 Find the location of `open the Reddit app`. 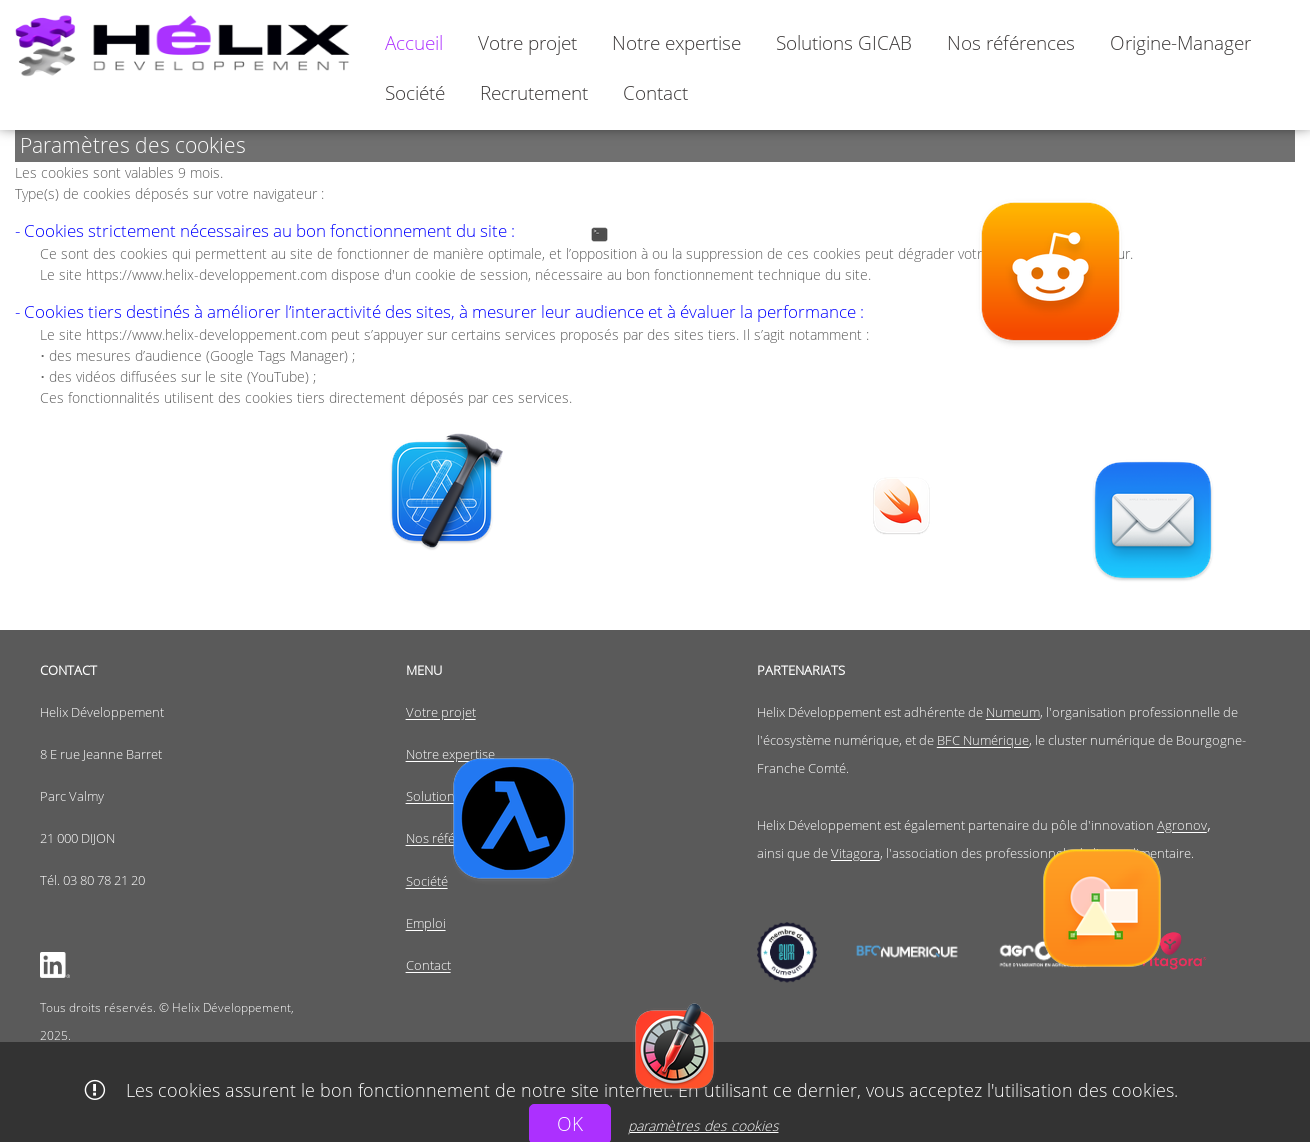

open the Reddit app is located at coordinates (1050, 271).